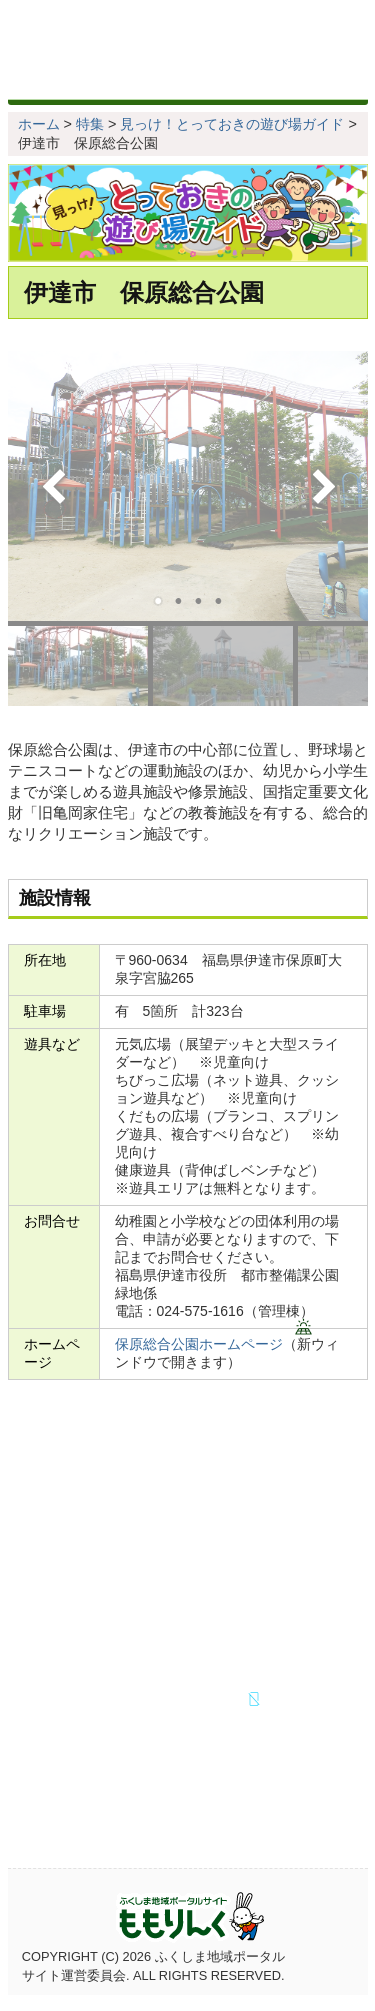 This screenshot has height=2011, width=375. What do you see at coordinates (303, 1327) in the screenshot?
I see `view solar energy or panel status` at bounding box center [303, 1327].